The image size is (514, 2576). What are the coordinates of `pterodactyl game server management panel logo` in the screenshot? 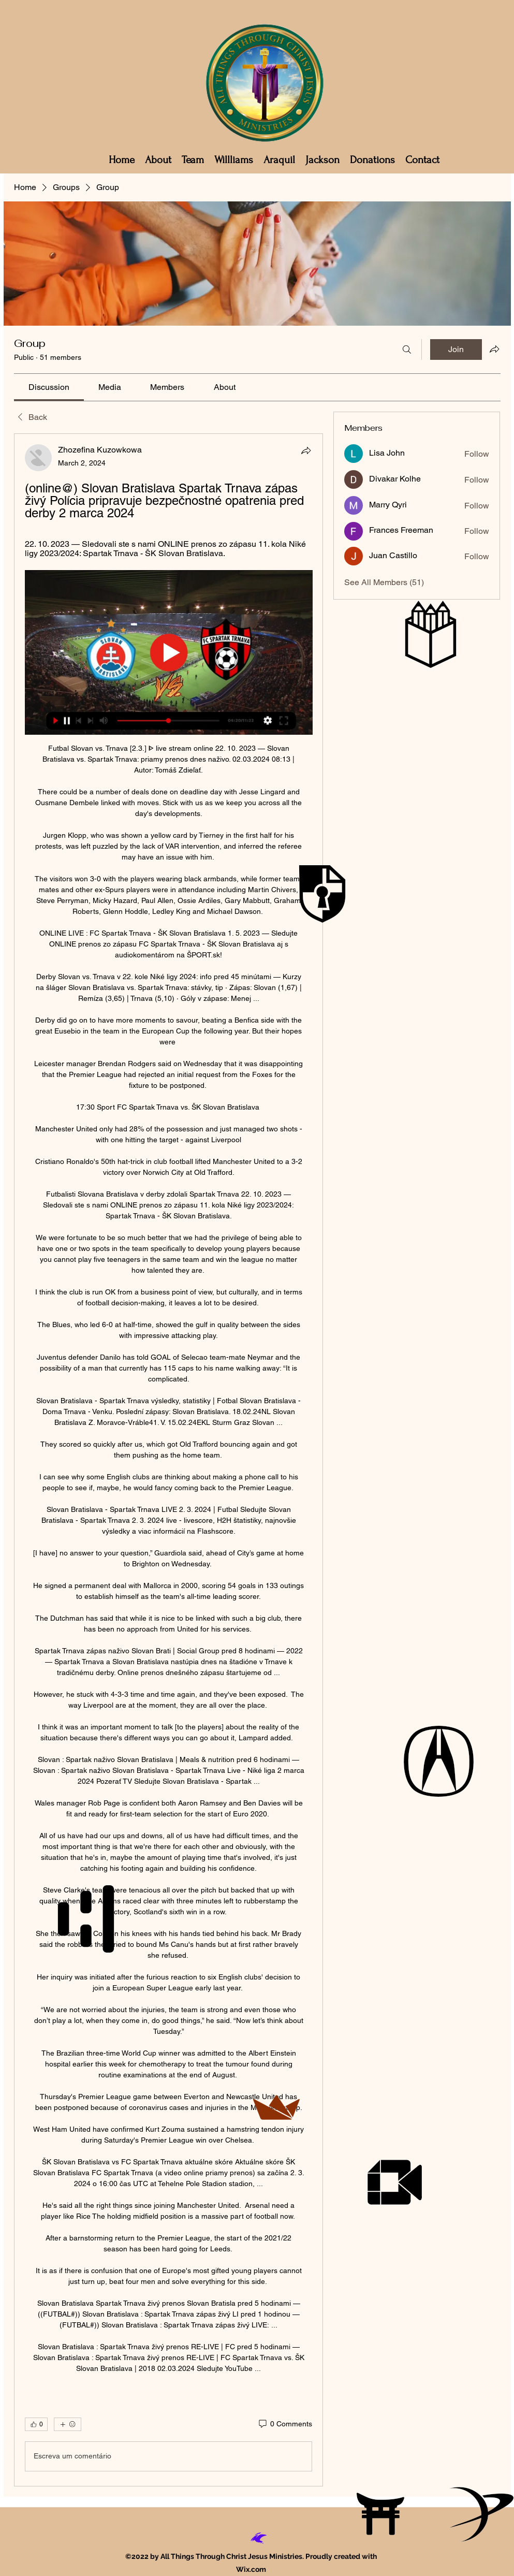 It's located at (259, 2538).